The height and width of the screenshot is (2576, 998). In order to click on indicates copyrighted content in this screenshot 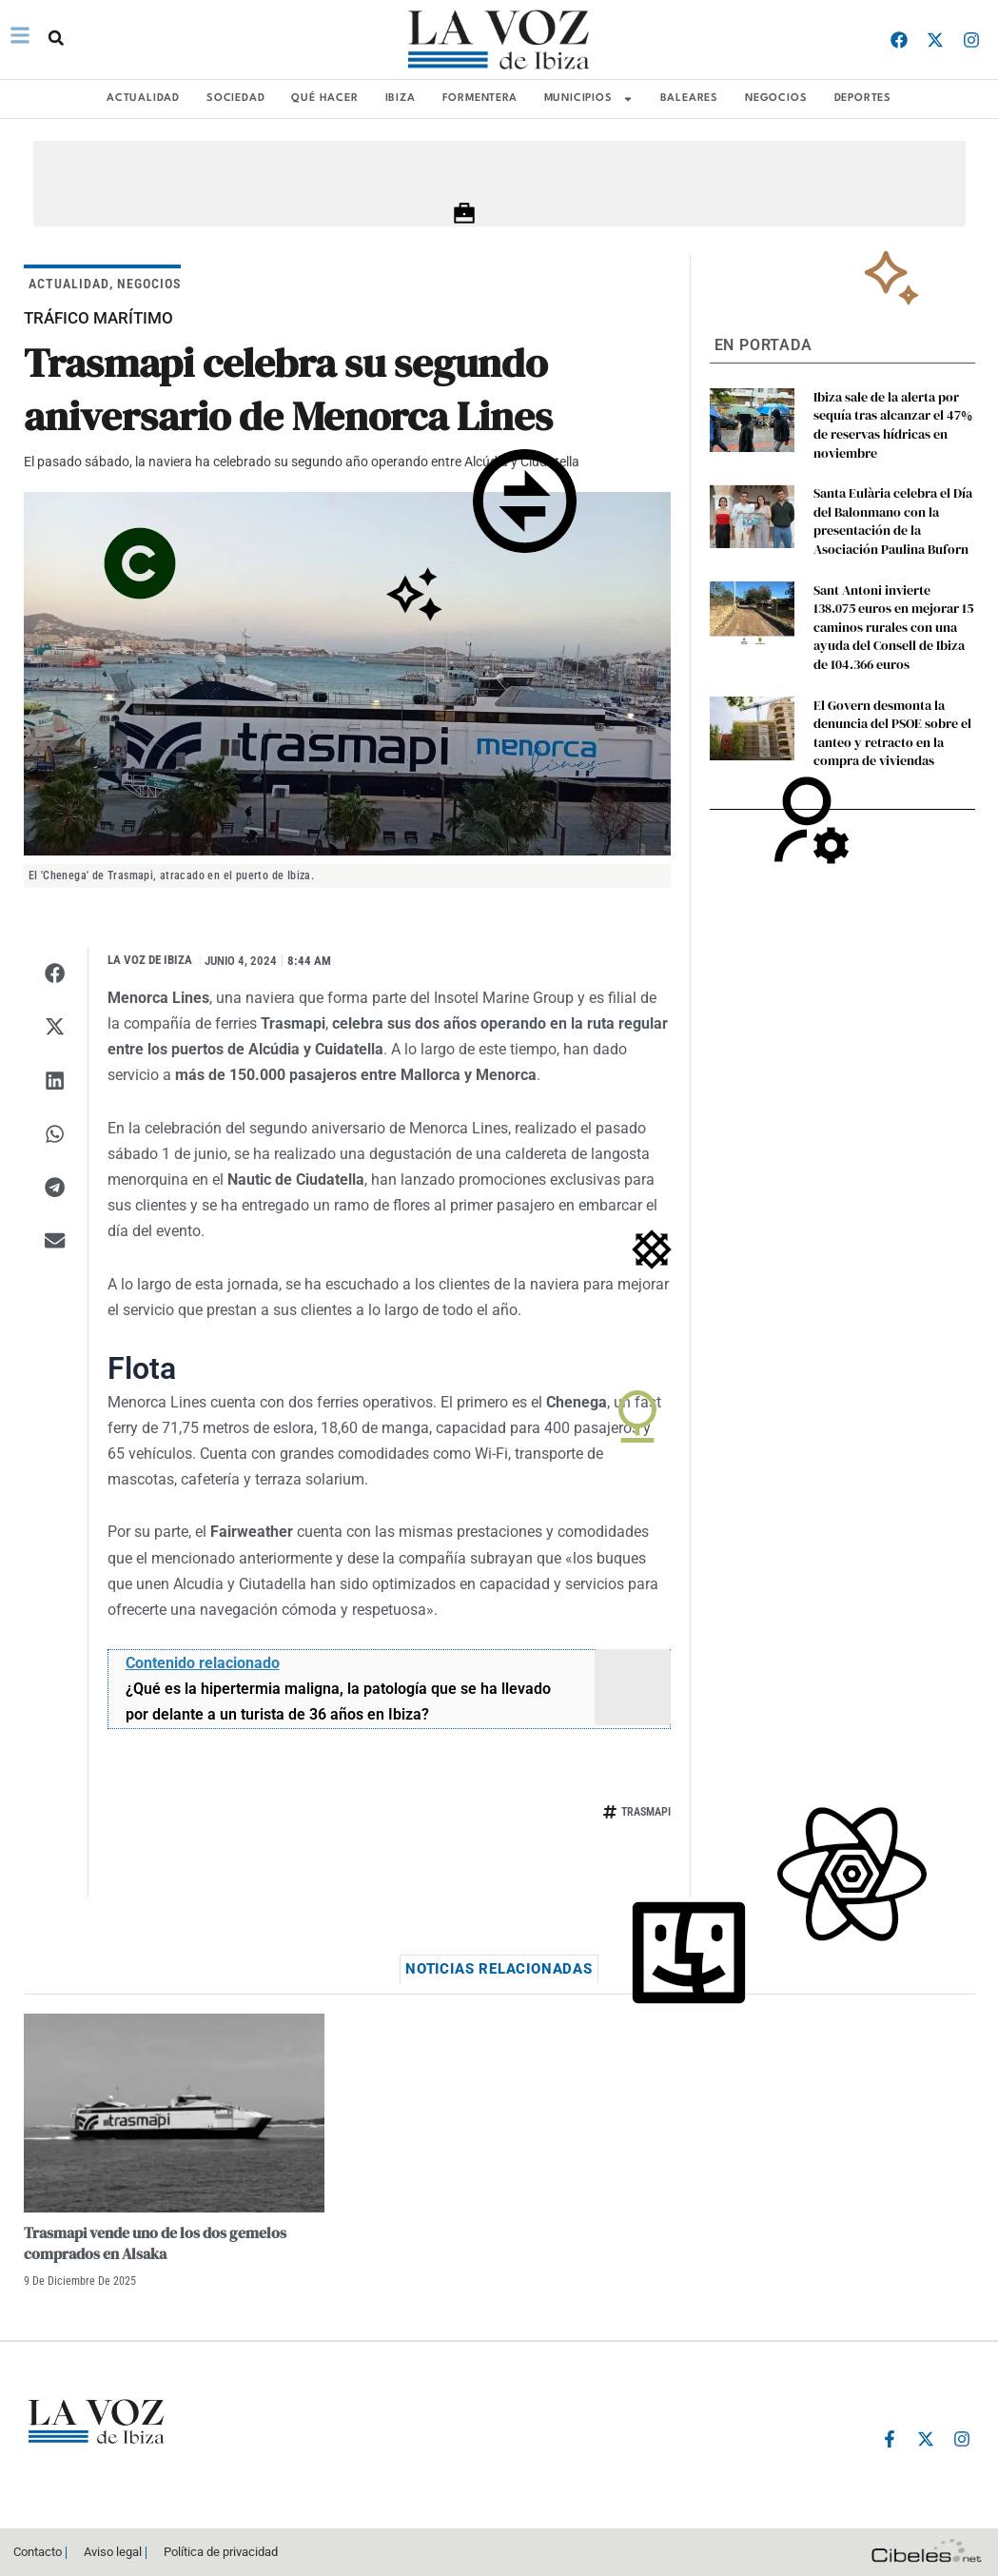, I will do `click(140, 563)`.